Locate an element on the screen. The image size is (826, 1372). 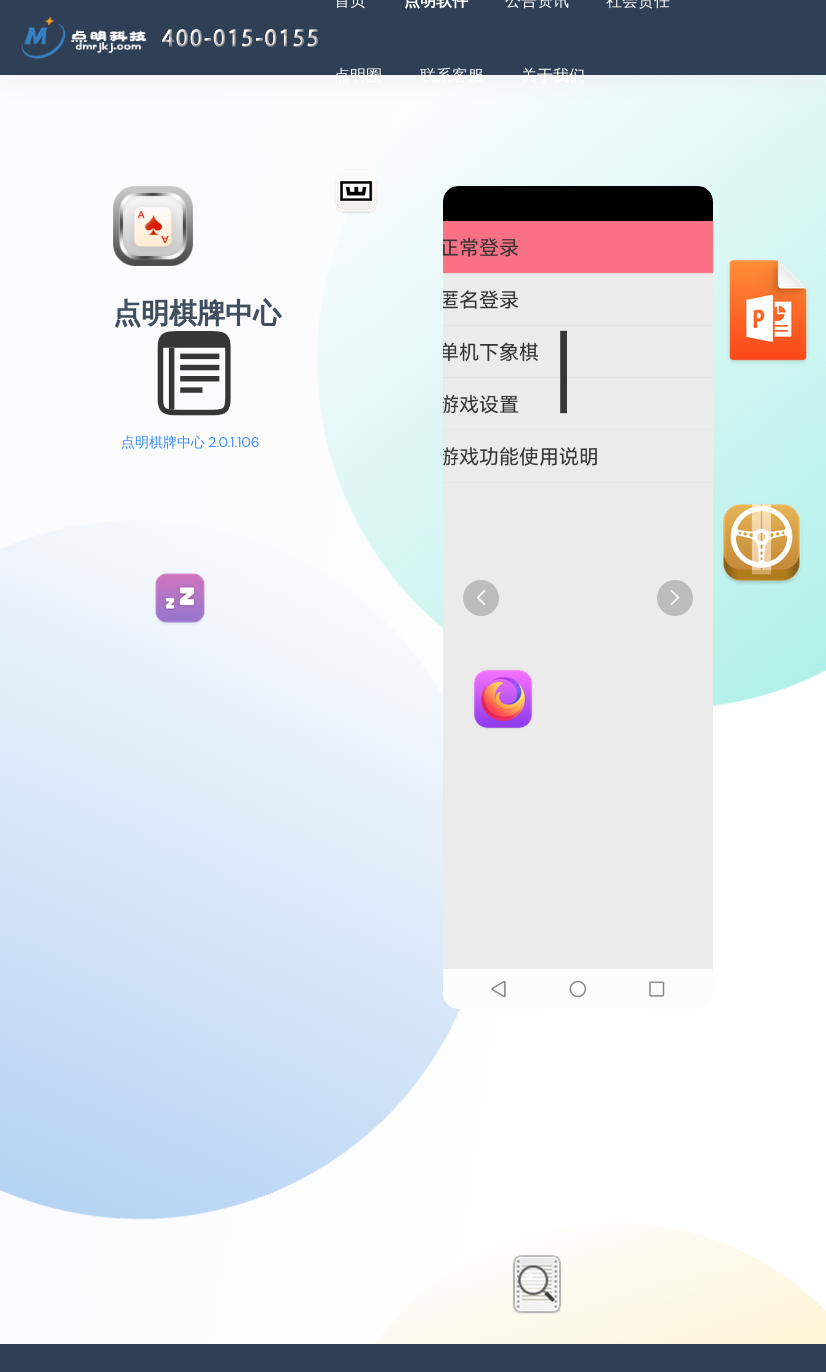
put your mac into hibernate or sleep mode is located at coordinates (180, 598).